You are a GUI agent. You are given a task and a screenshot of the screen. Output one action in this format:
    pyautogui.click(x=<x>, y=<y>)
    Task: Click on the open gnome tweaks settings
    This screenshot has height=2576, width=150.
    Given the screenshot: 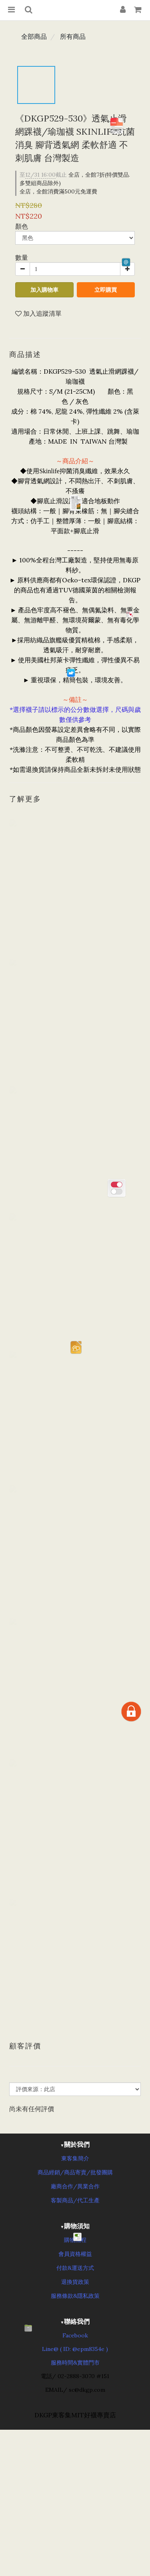 What is the action you would take?
    pyautogui.click(x=116, y=1188)
    